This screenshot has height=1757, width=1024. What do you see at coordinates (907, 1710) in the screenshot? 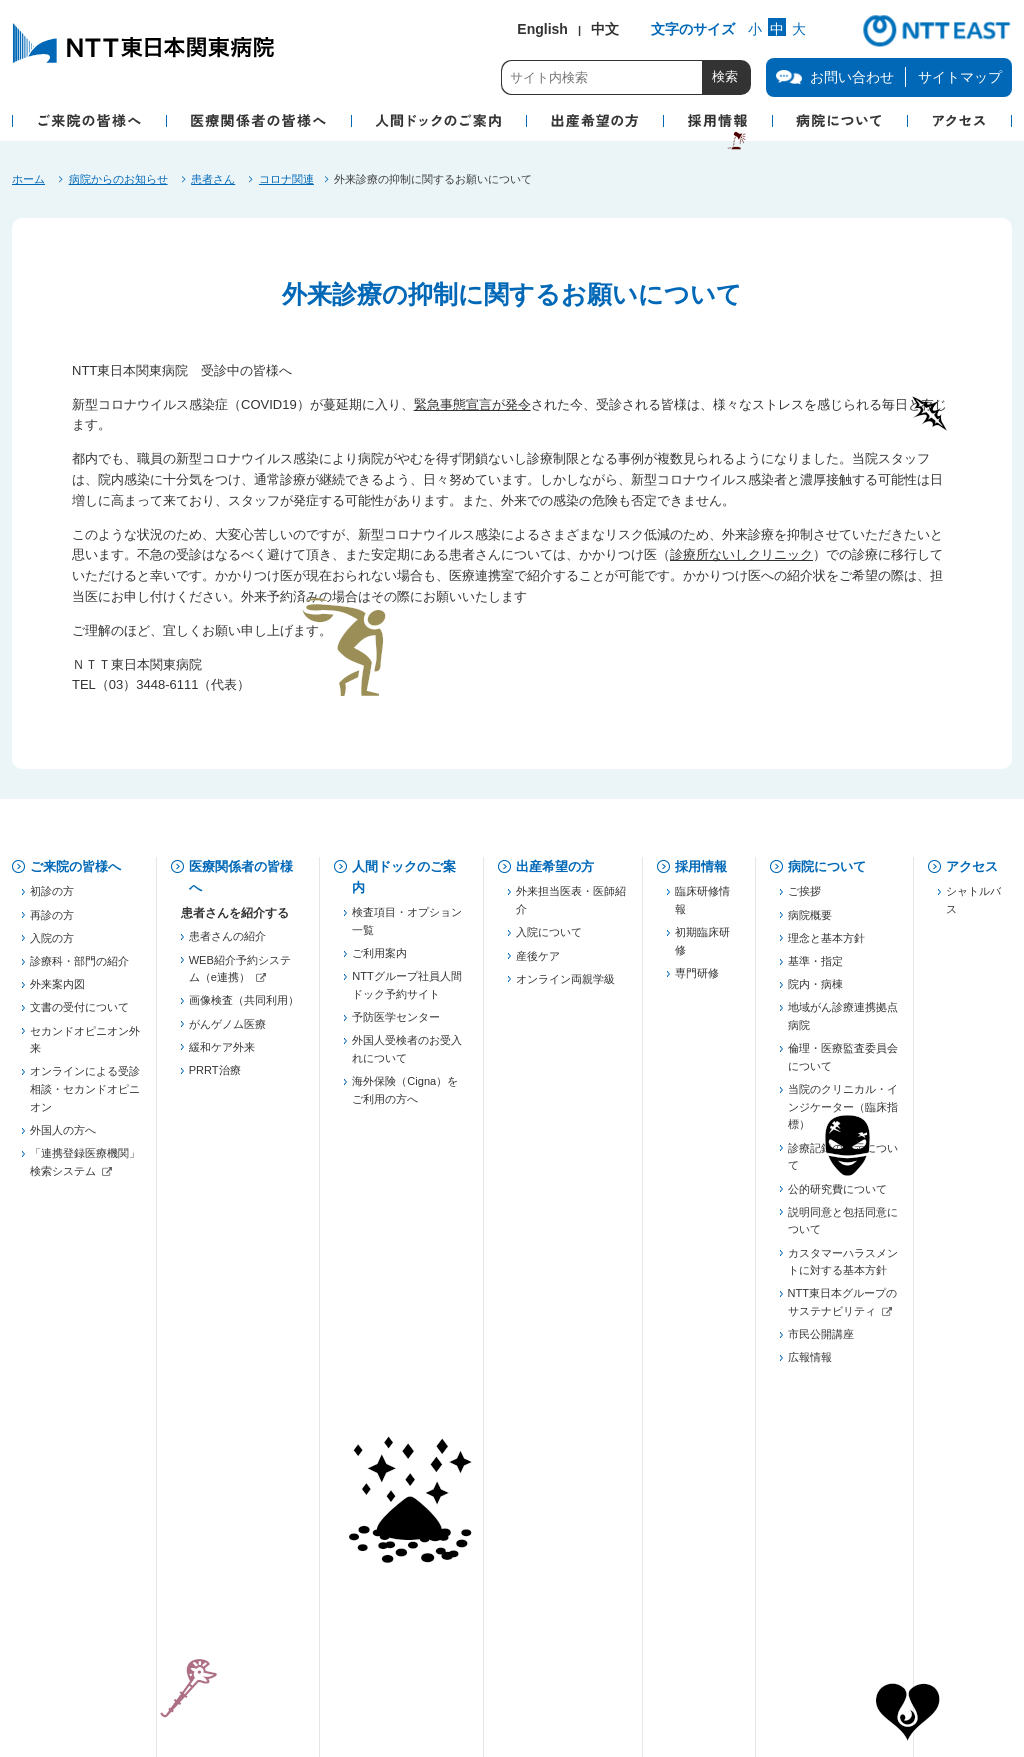
I see `donate blood or health resource` at bounding box center [907, 1710].